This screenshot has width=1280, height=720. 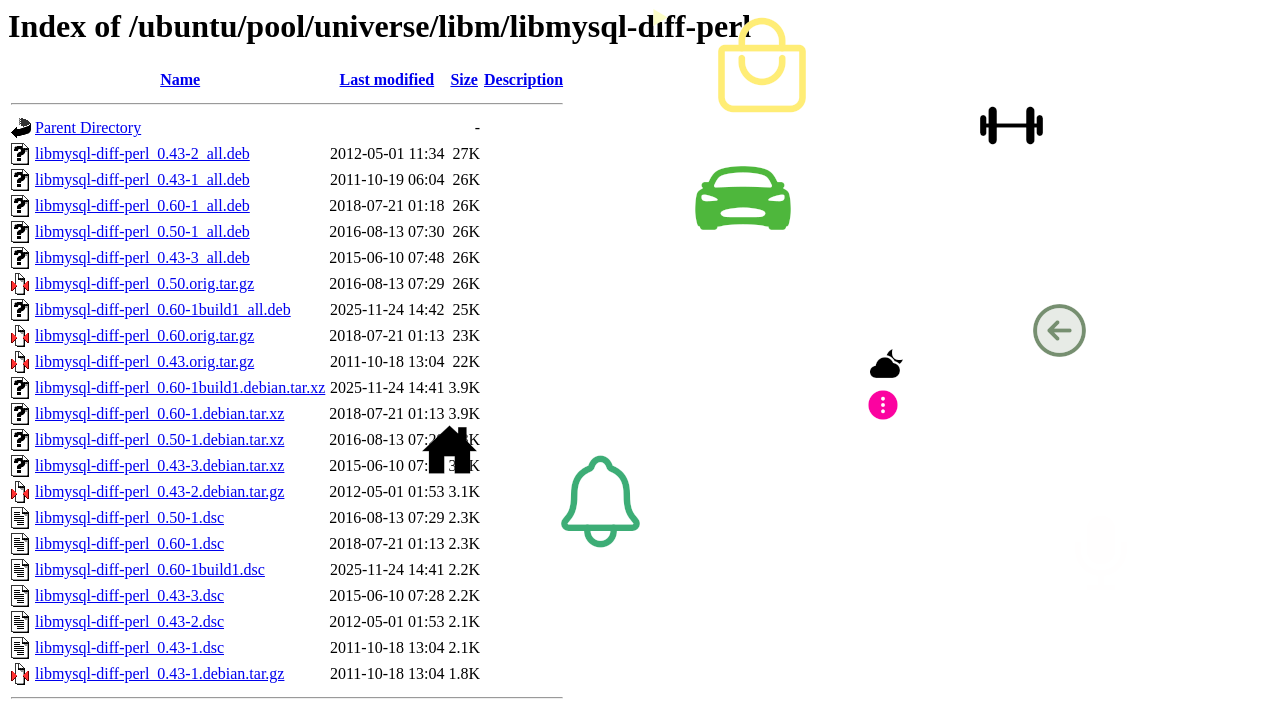 I want to click on navigate to the home screen, so click(x=449, y=449).